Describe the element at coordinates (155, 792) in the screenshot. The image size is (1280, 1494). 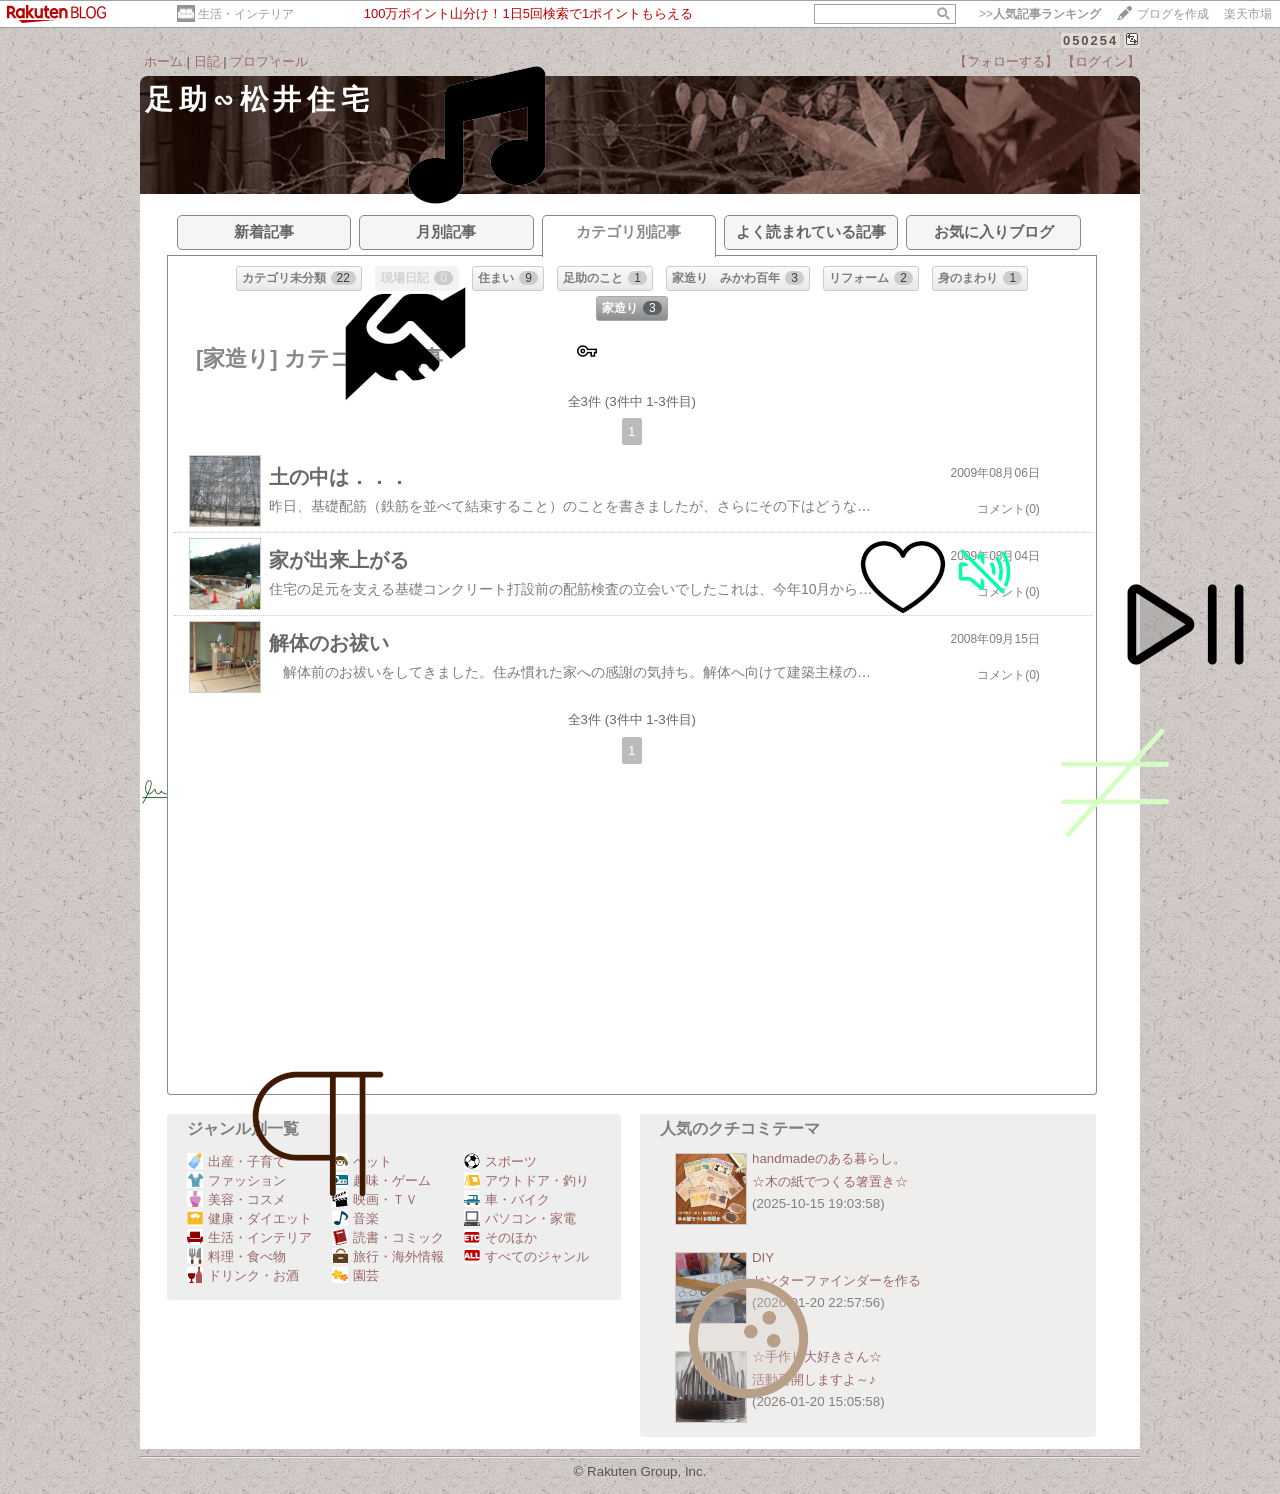
I see `add your signature to a document` at that location.